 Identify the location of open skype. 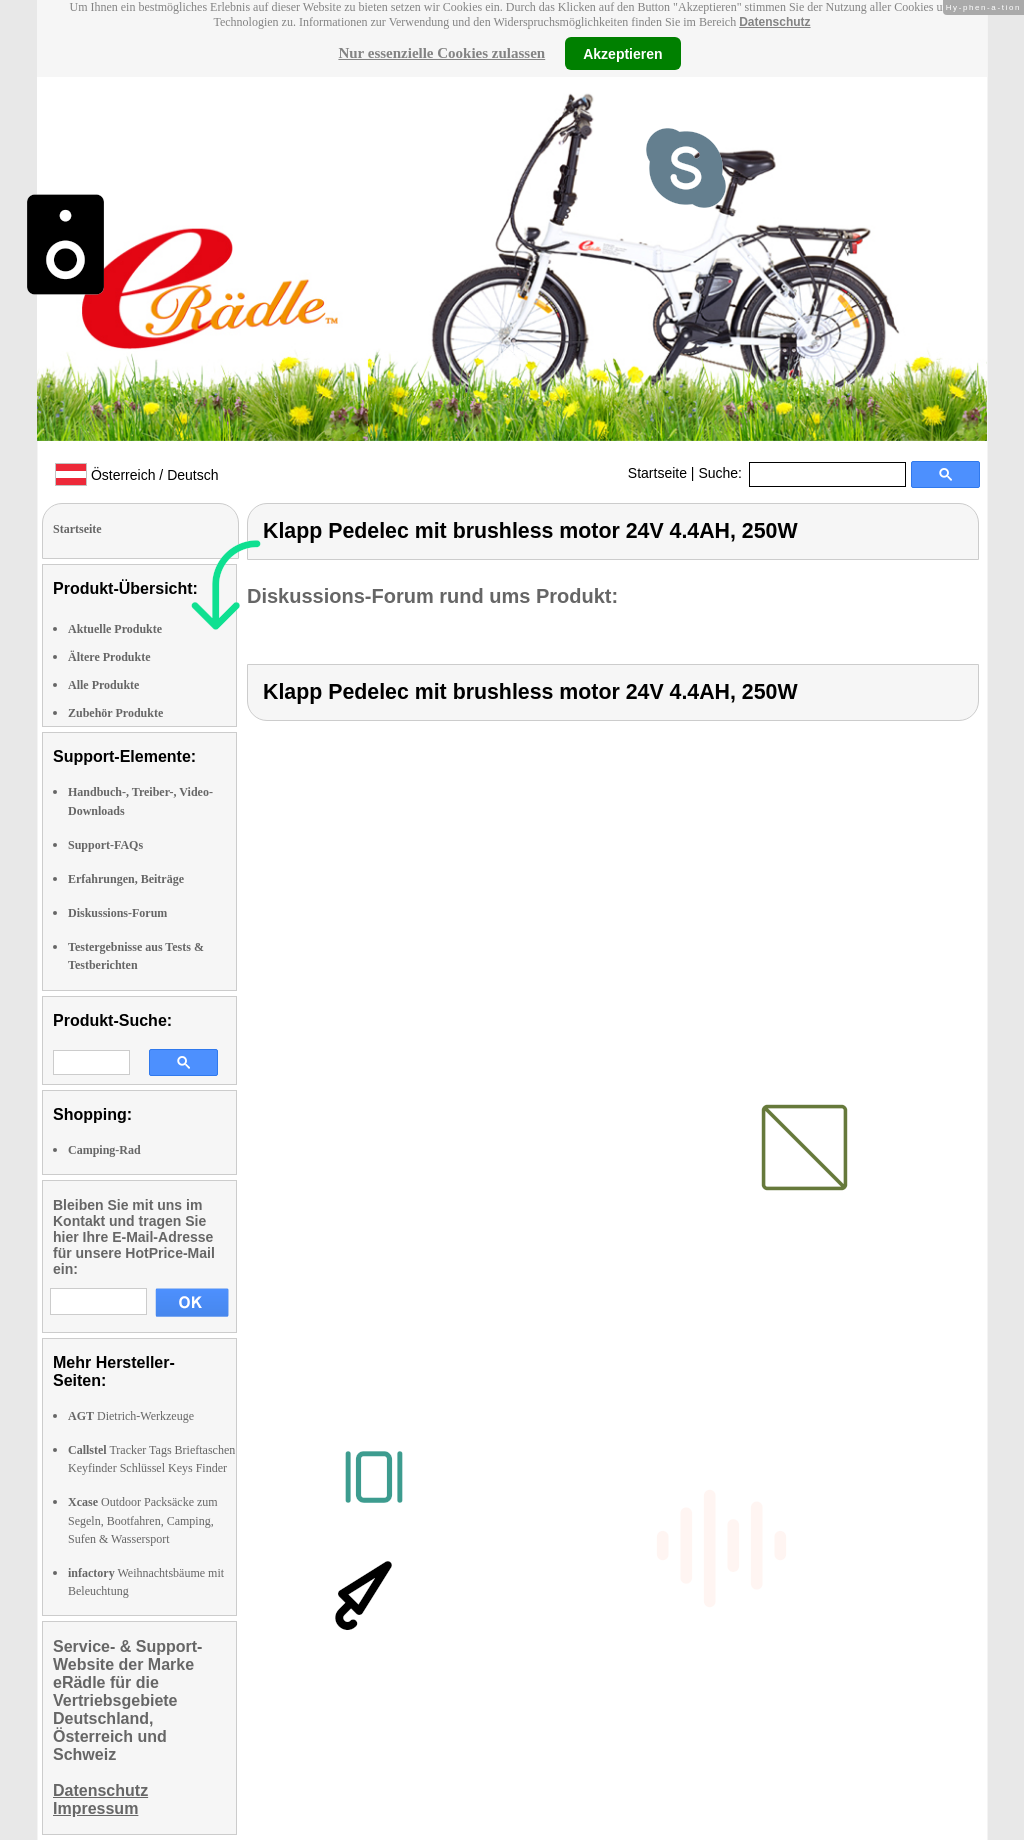
(686, 168).